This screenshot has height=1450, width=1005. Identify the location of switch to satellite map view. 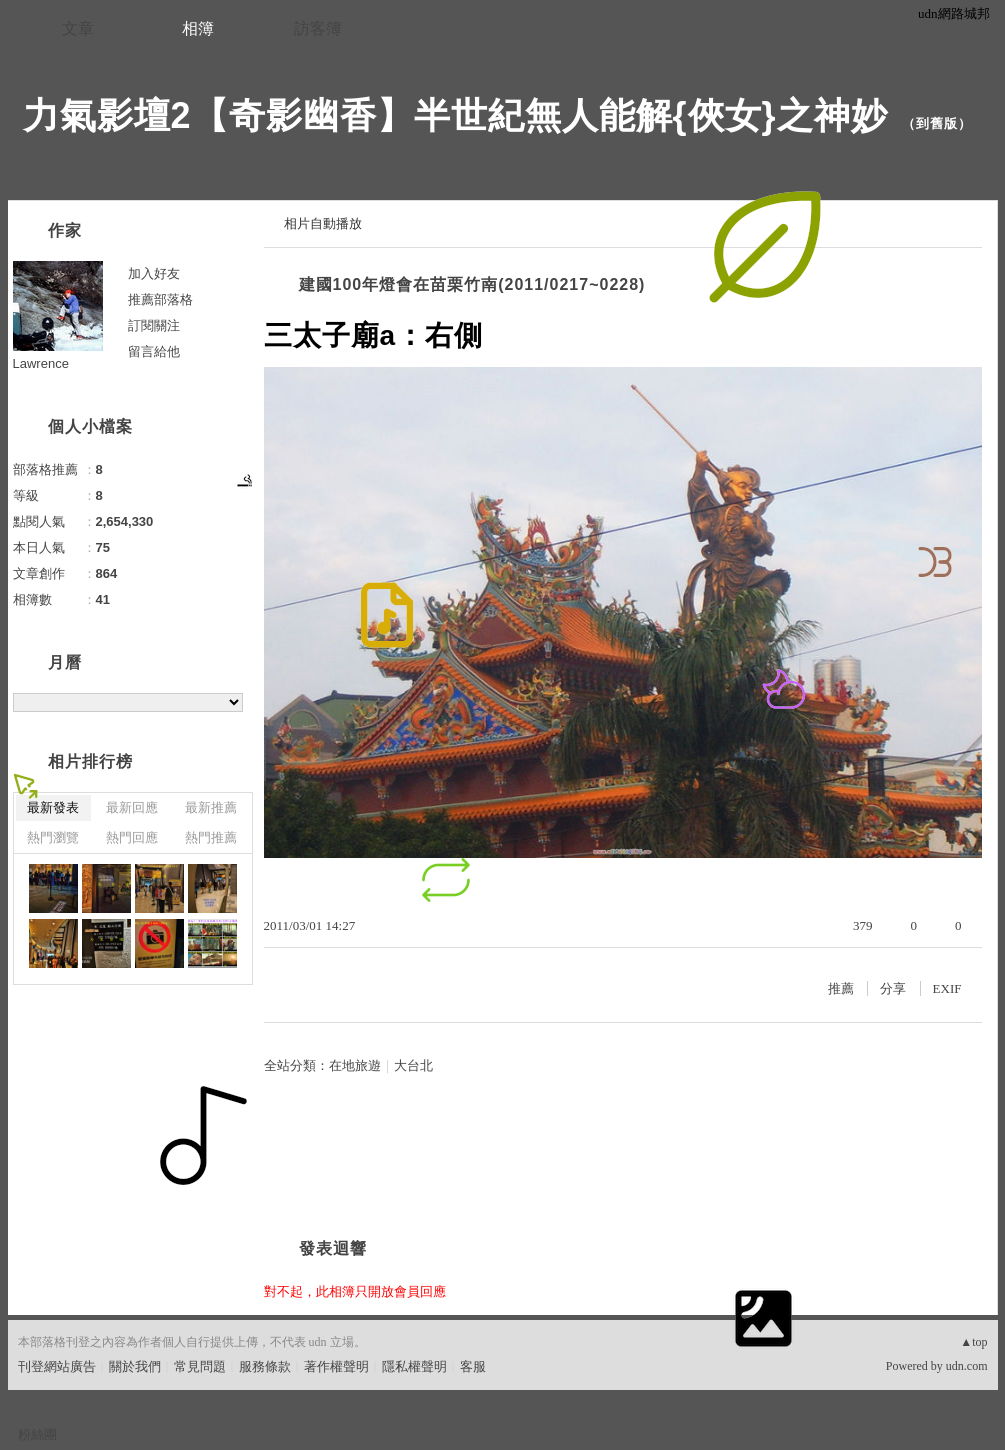
(763, 1318).